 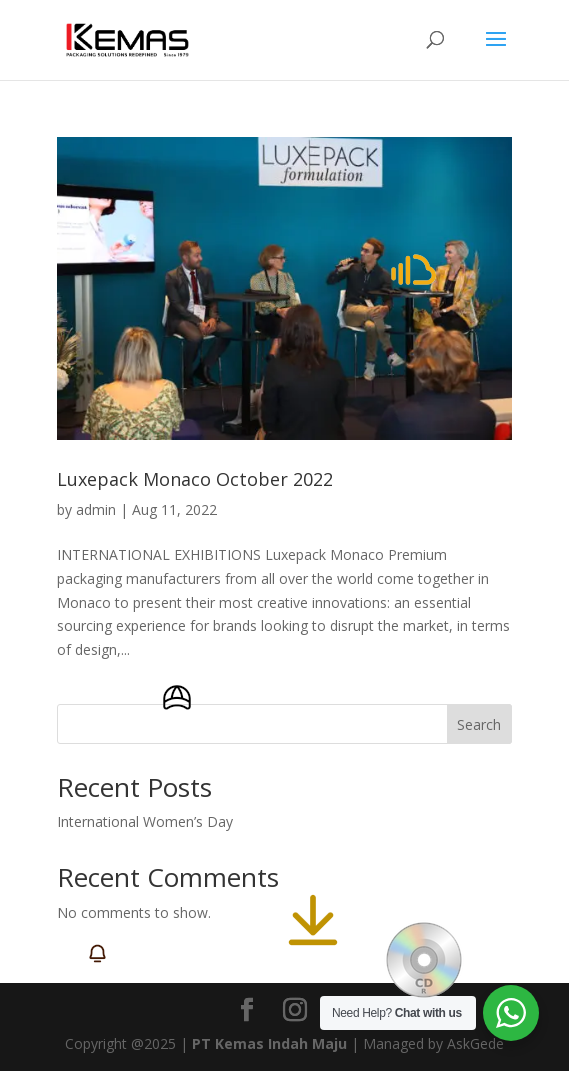 What do you see at coordinates (424, 960) in the screenshot?
I see `a CD-R disc available for burning or writing data` at bounding box center [424, 960].